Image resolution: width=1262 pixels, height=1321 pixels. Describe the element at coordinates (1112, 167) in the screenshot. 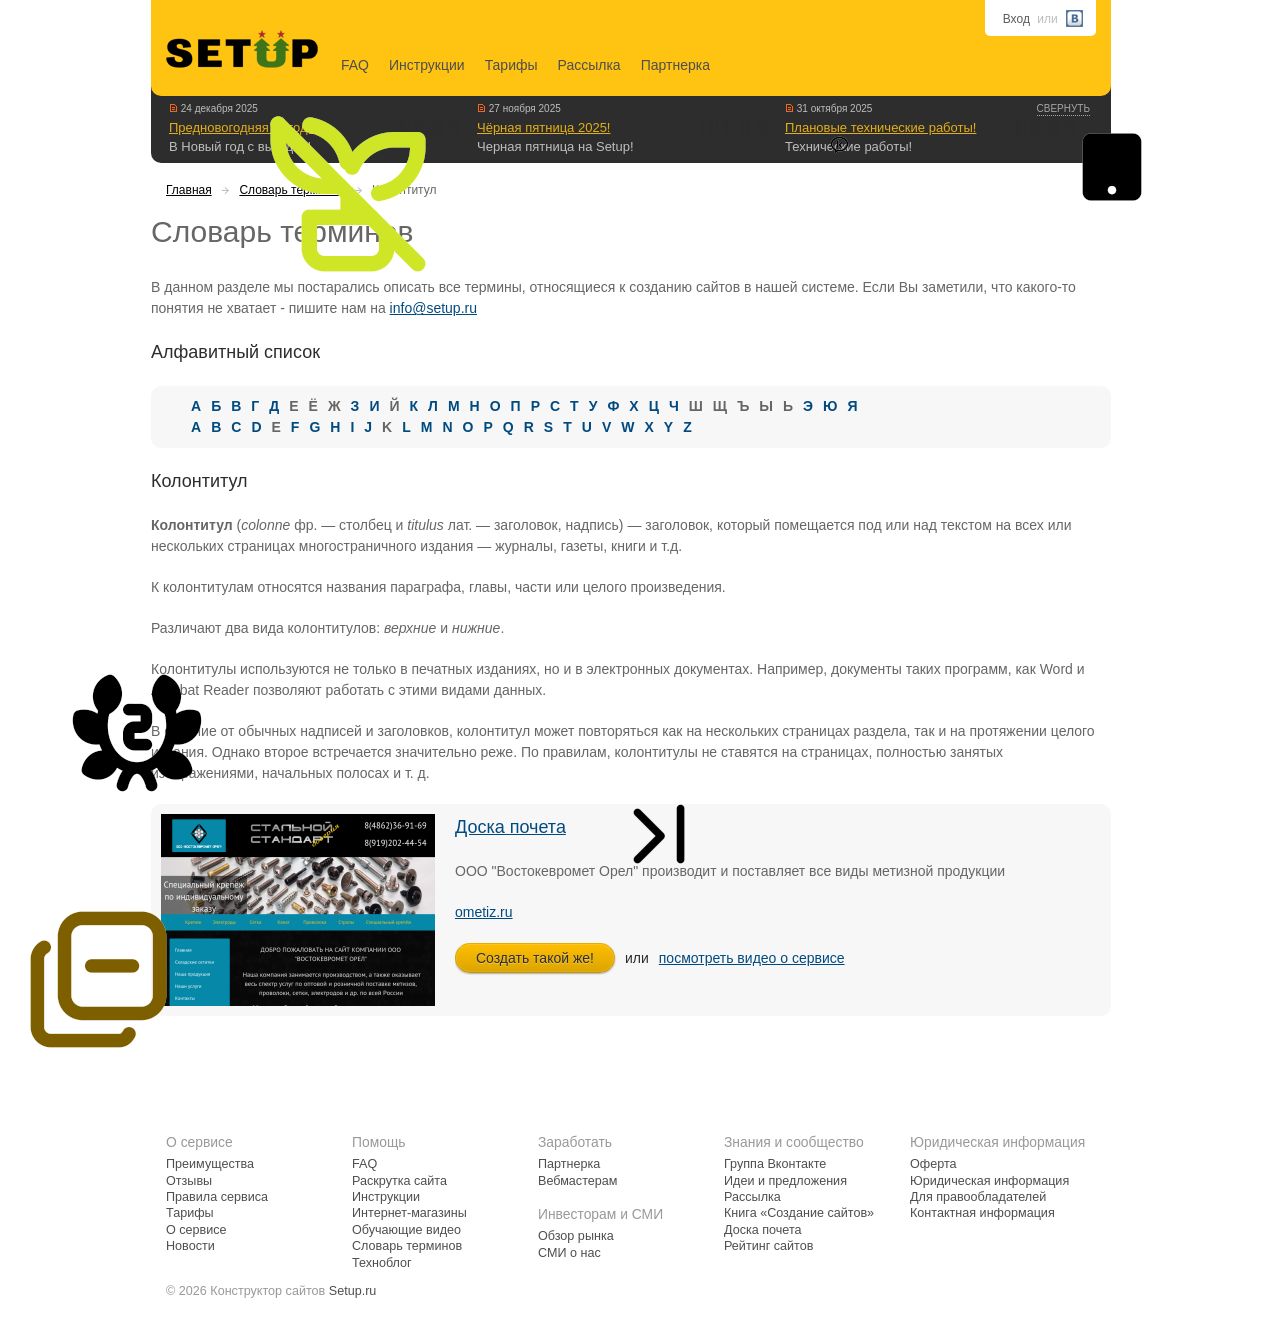

I see `tablet device with home button` at that location.